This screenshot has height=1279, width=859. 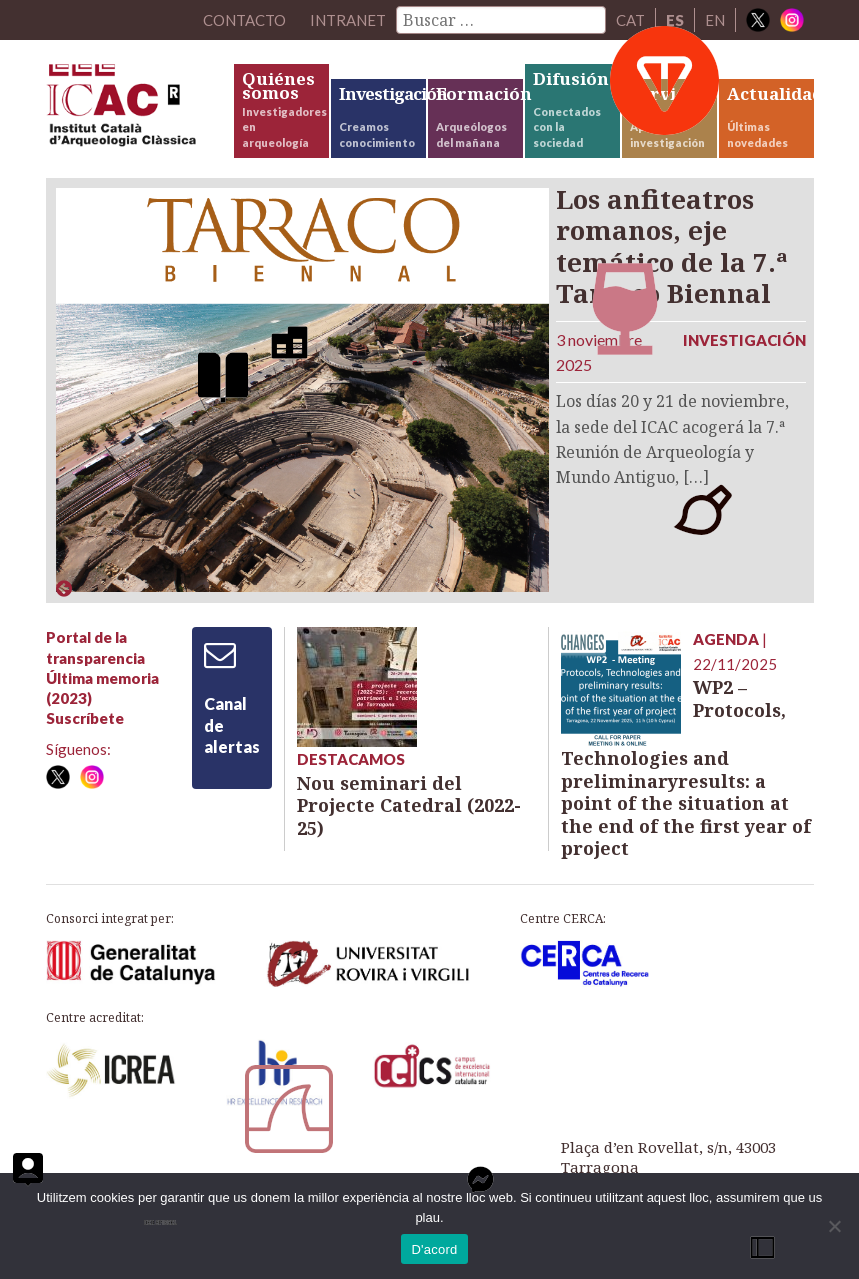 I want to click on access brush or painting tools, so click(x=703, y=511).